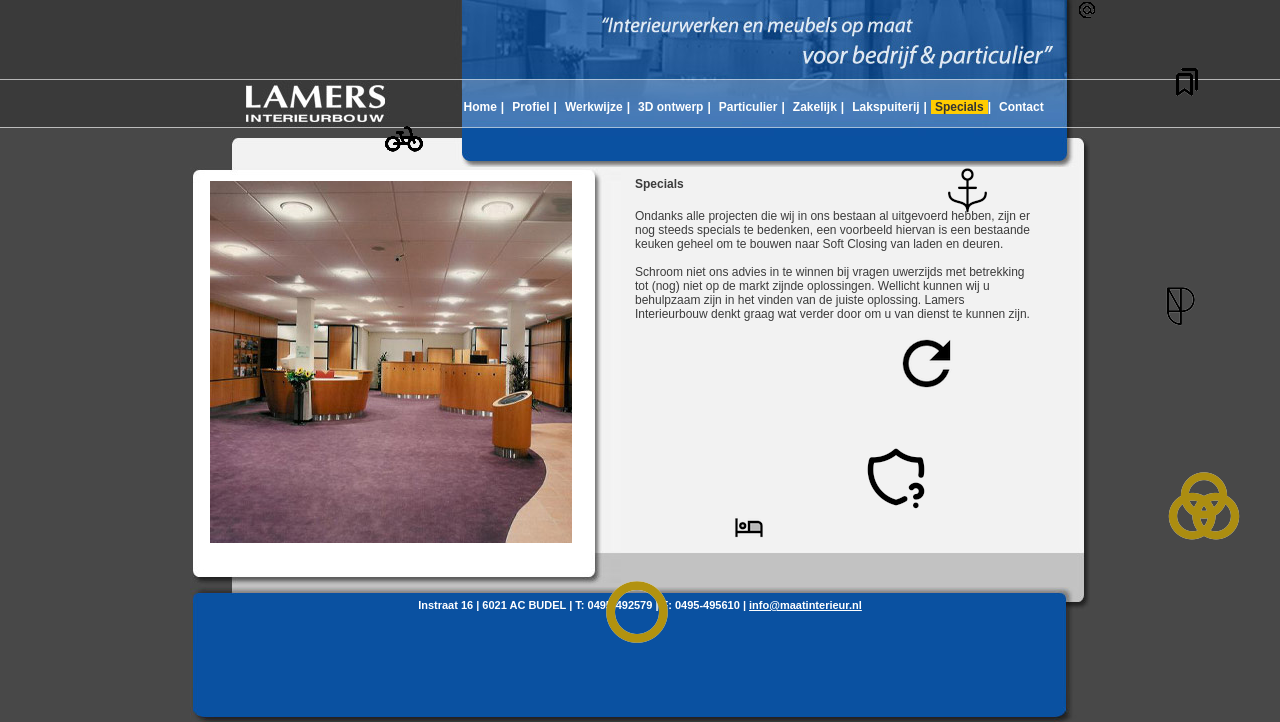 The height and width of the screenshot is (722, 1280). Describe the element at coordinates (1187, 82) in the screenshot. I see `view your saved bookmarks` at that location.